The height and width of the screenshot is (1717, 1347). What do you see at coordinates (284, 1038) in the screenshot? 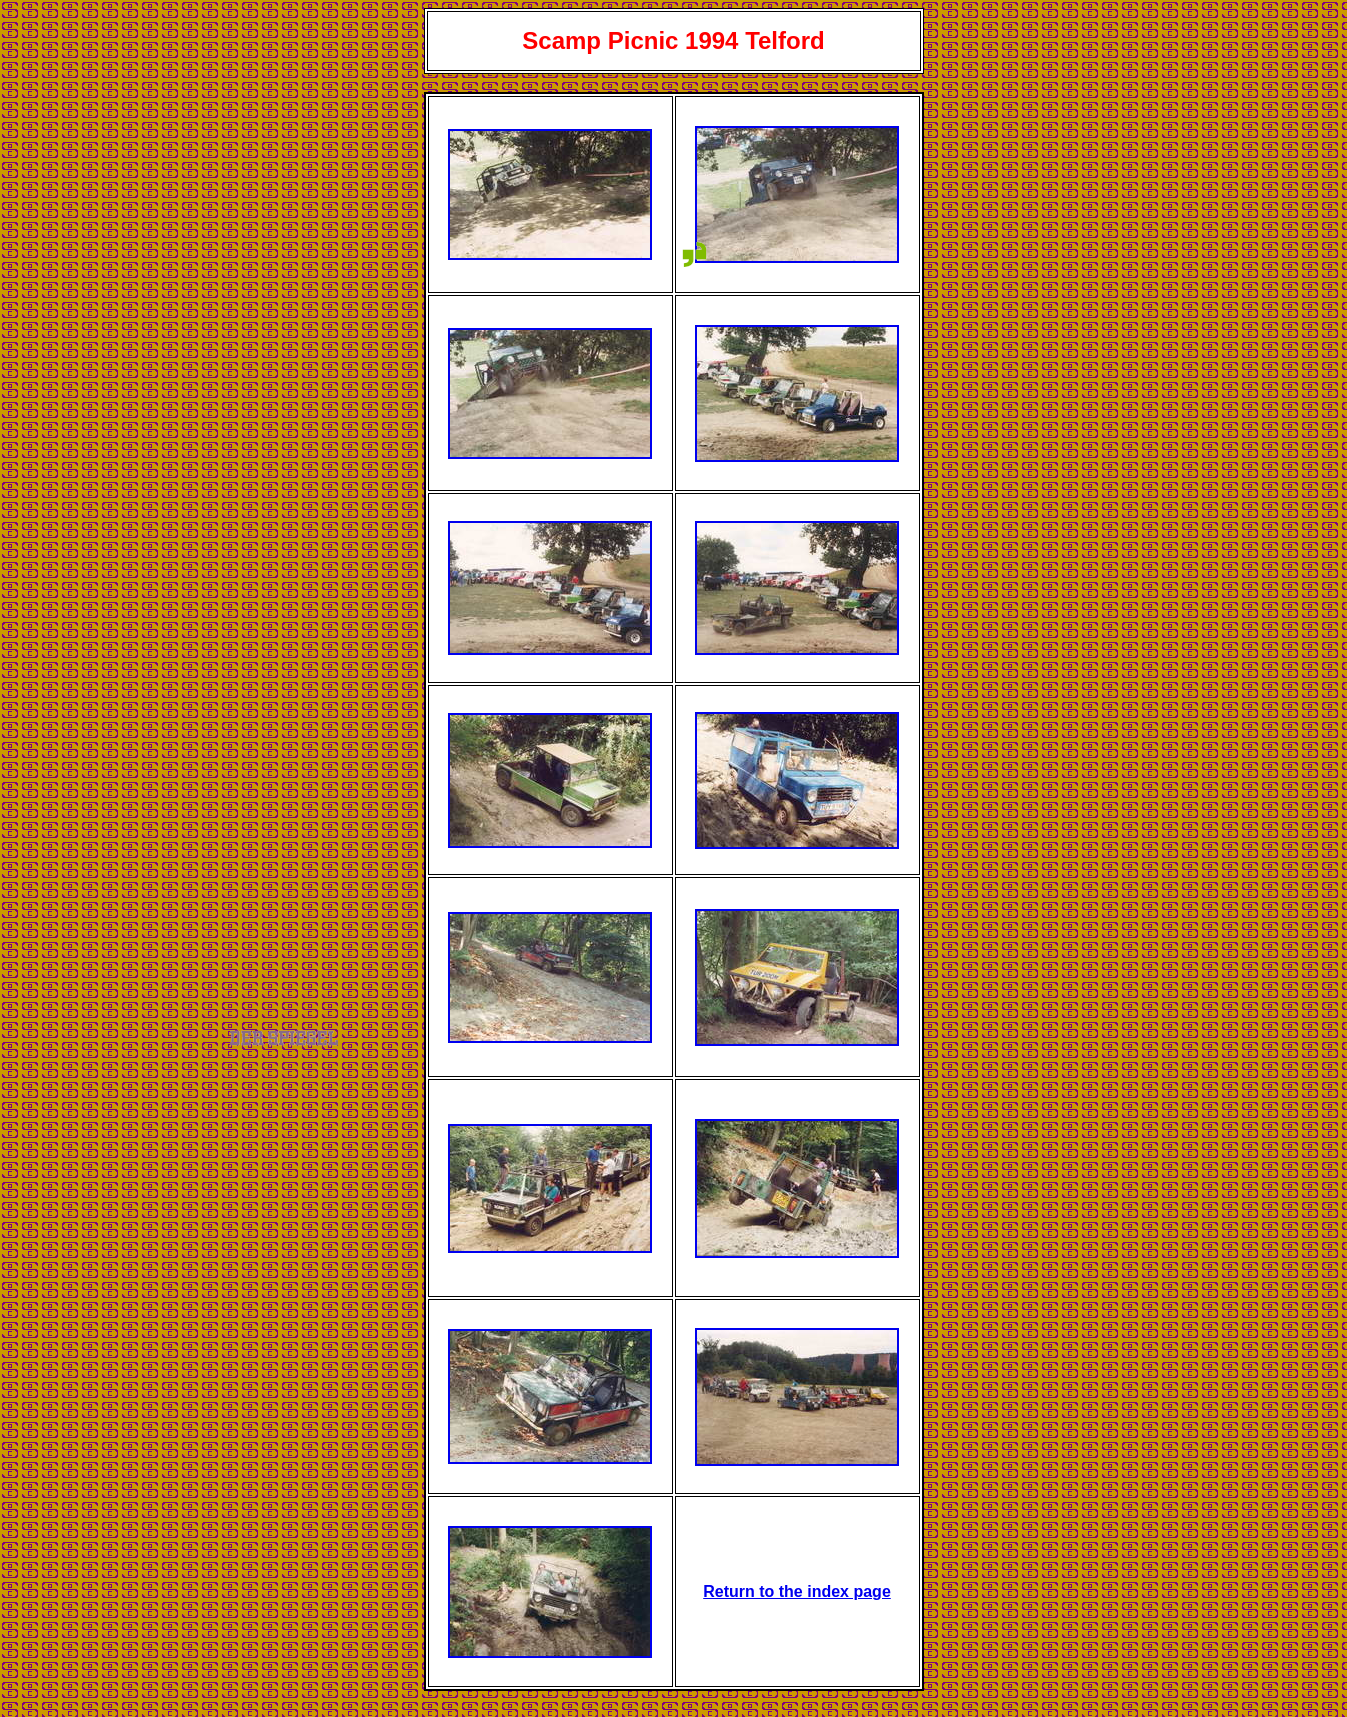
I see `visit Der Spiegel news website` at bounding box center [284, 1038].